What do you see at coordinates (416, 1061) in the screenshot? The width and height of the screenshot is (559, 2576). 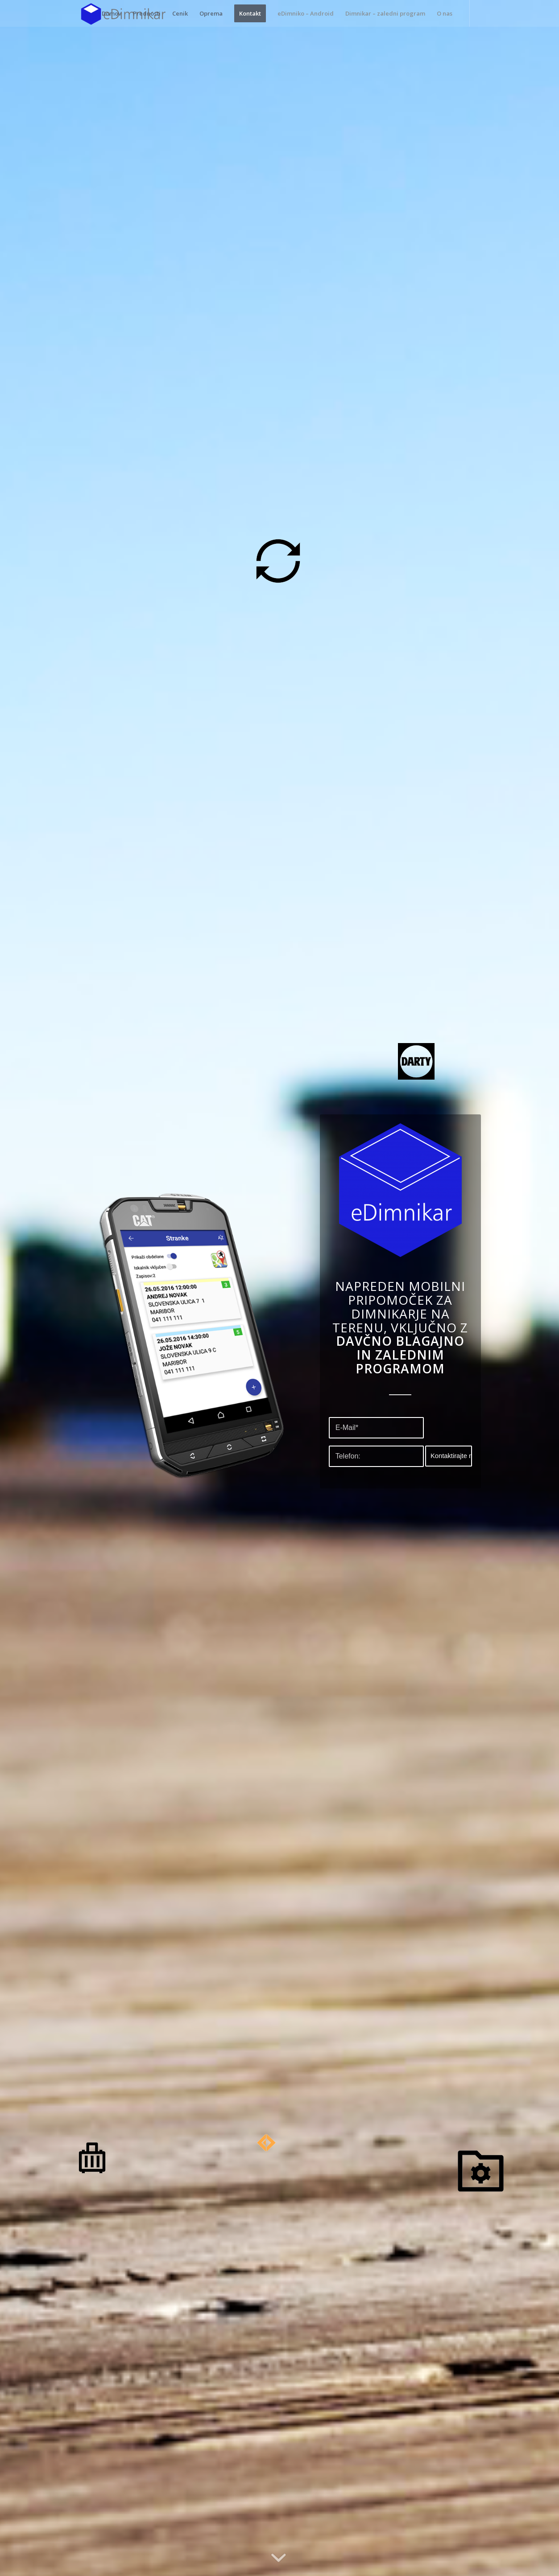 I see `Darty retail store app or website` at bounding box center [416, 1061].